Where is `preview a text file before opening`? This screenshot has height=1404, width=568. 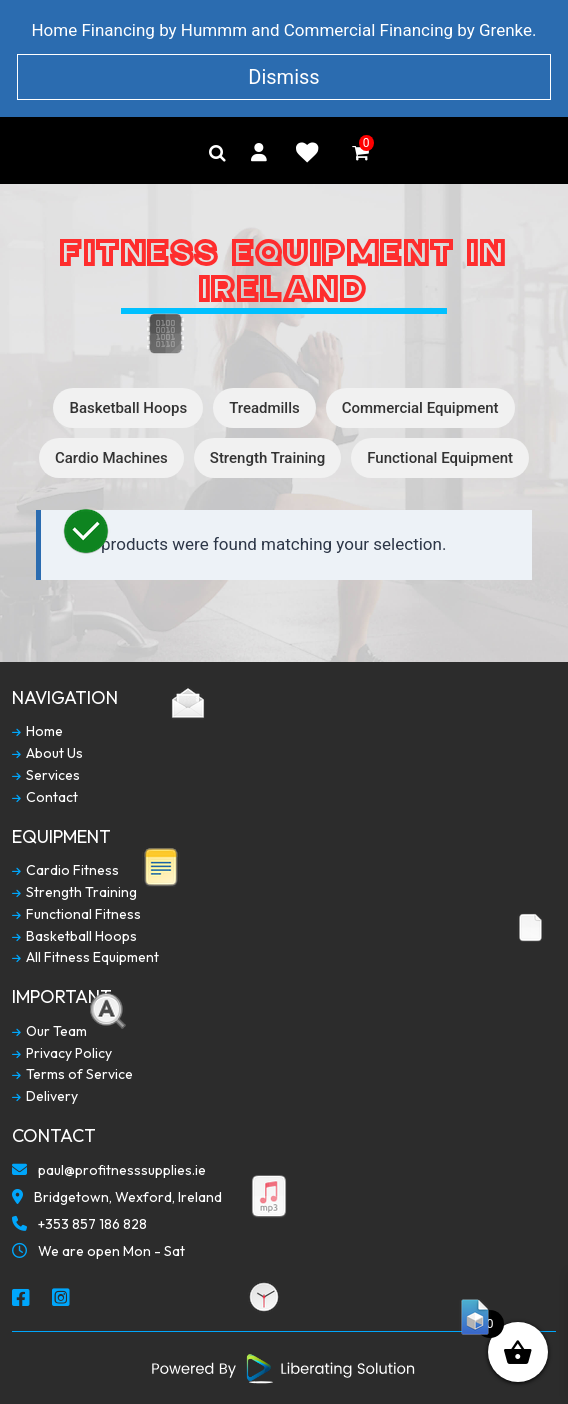
preview a text file before opening is located at coordinates (530, 927).